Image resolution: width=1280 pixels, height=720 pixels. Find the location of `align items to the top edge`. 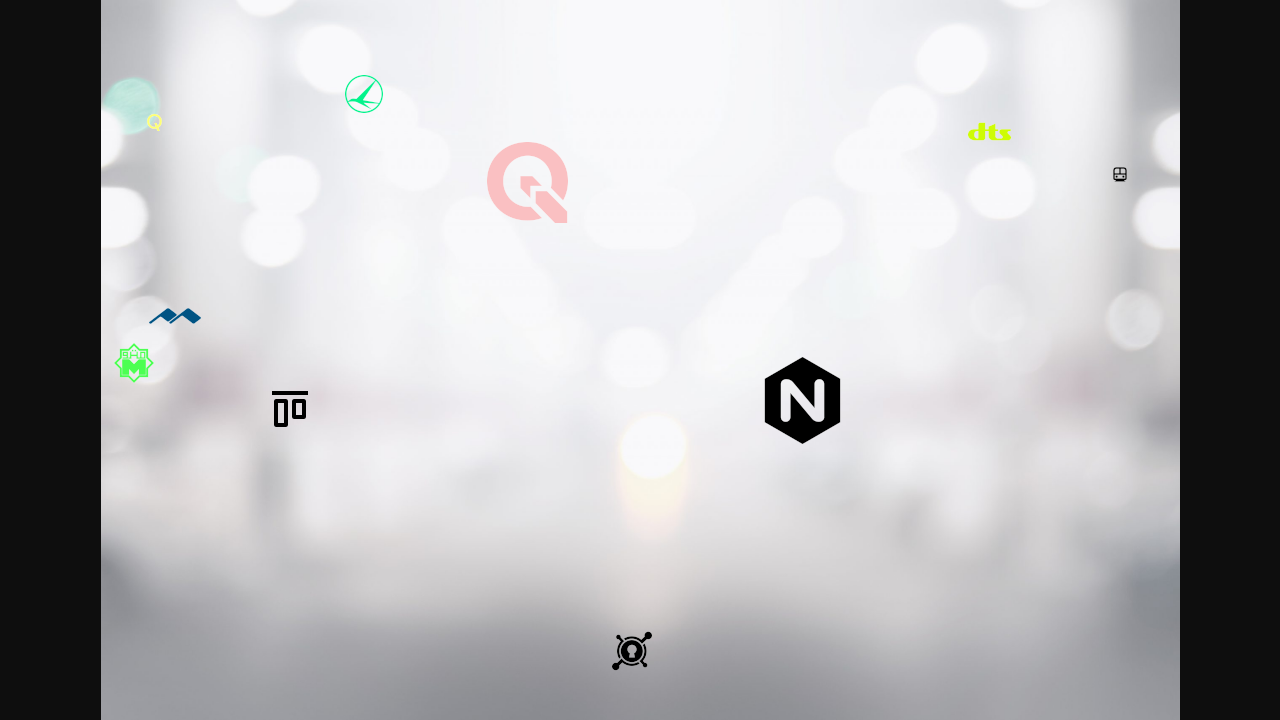

align items to the top edge is located at coordinates (290, 409).